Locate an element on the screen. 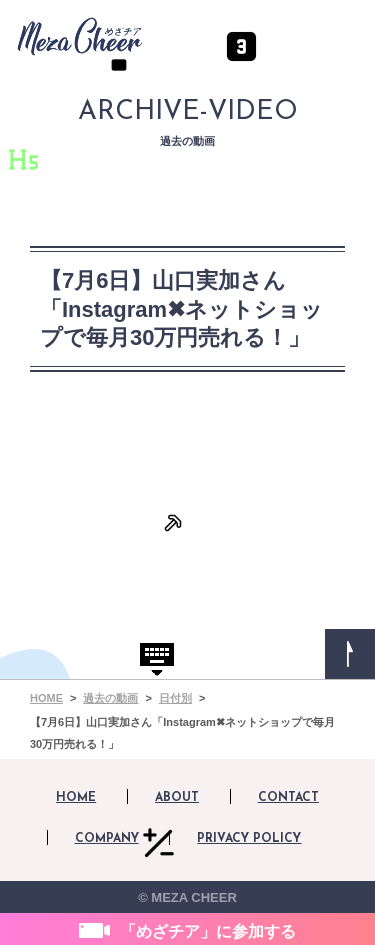 The image size is (375, 945). select or pick an item from a list is located at coordinates (173, 523).